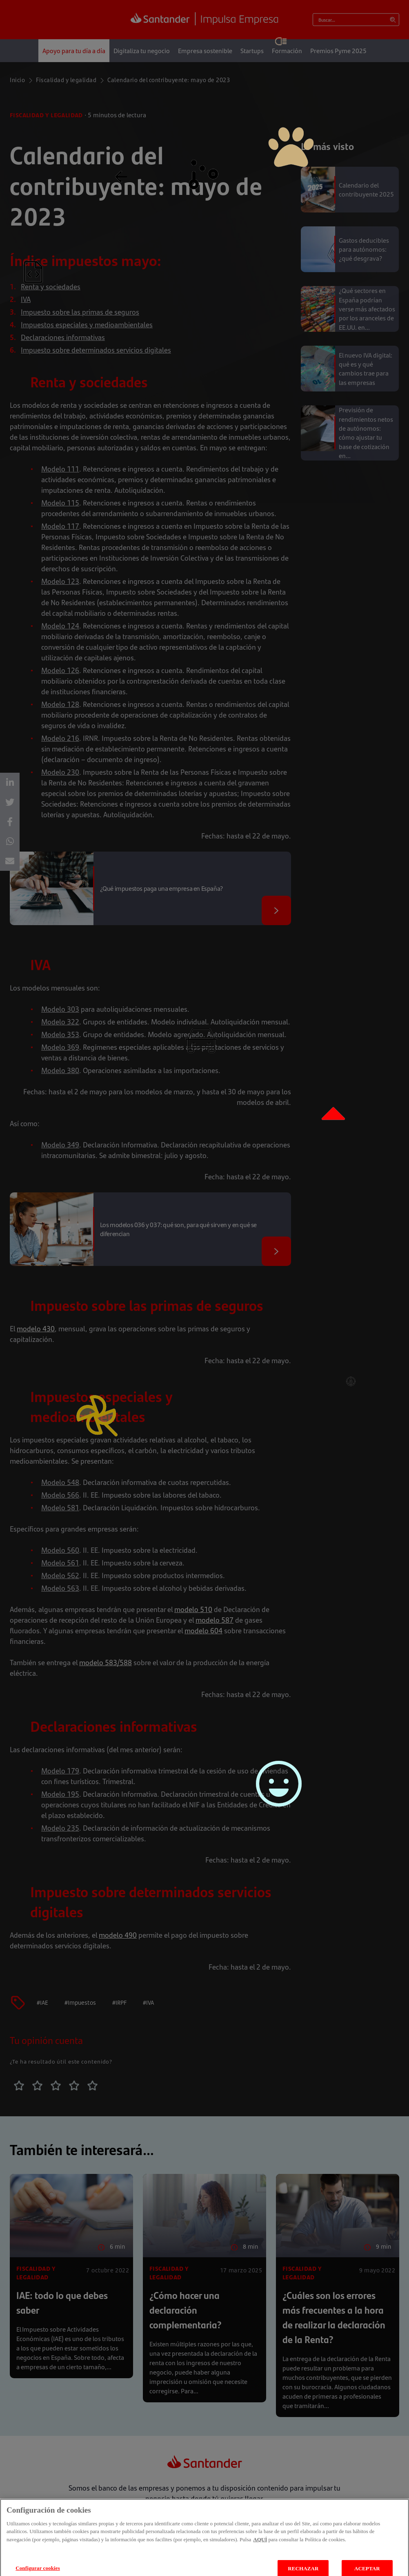 This screenshot has height=2576, width=409. What do you see at coordinates (351, 1381) in the screenshot?
I see `edit profile or account settings` at bounding box center [351, 1381].